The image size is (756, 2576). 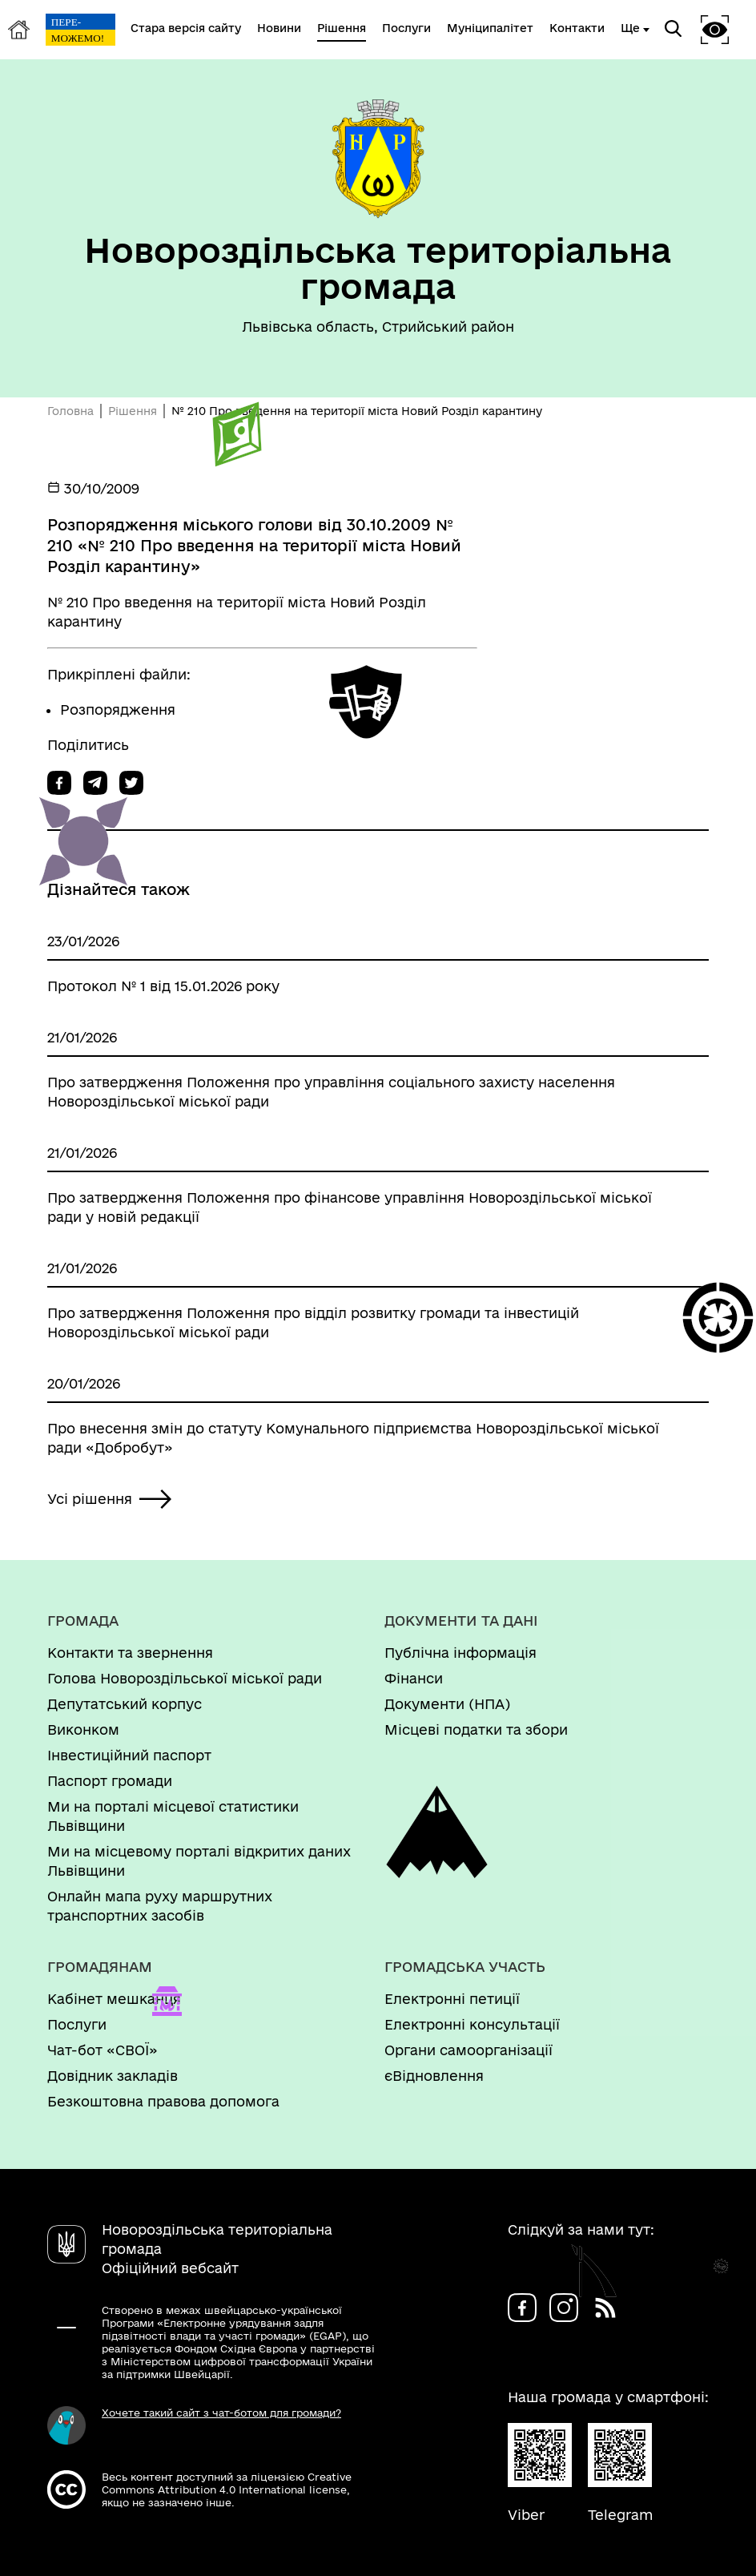 What do you see at coordinates (718, 1317) in the screenshot?
I see `aim or target an object in-game` at bounding box center [718, 1317].